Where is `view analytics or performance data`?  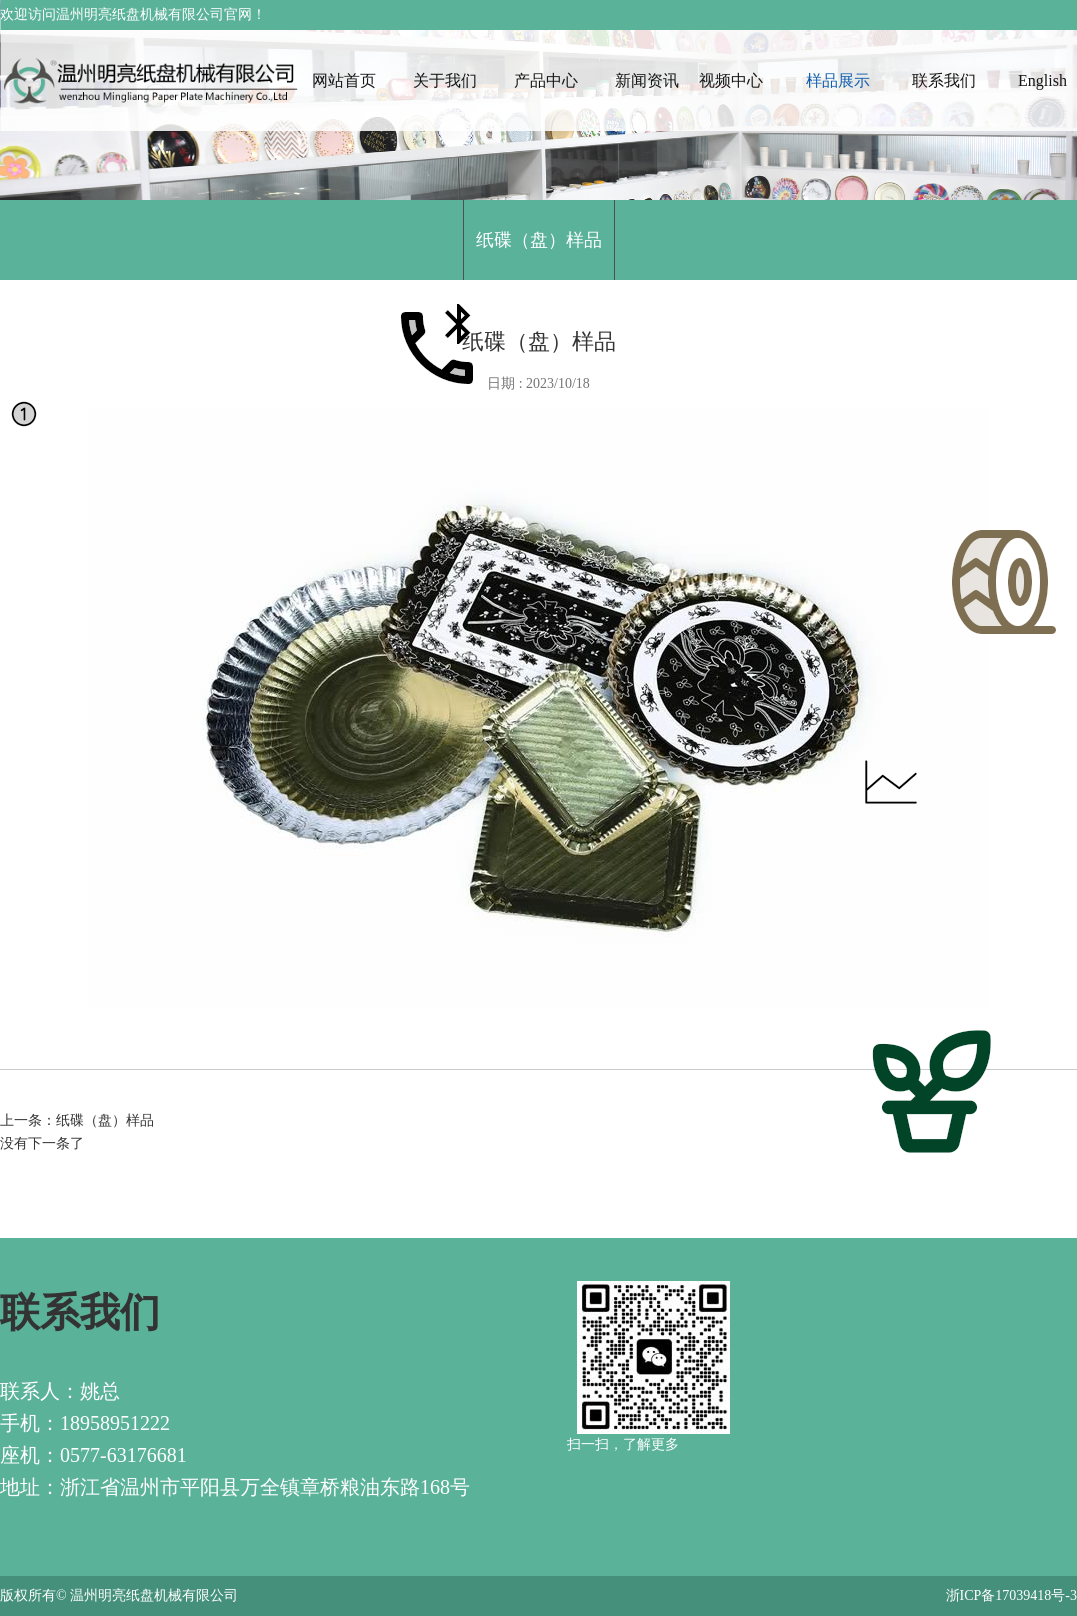 view analytics or performance data is located at coordinates (891, 782).